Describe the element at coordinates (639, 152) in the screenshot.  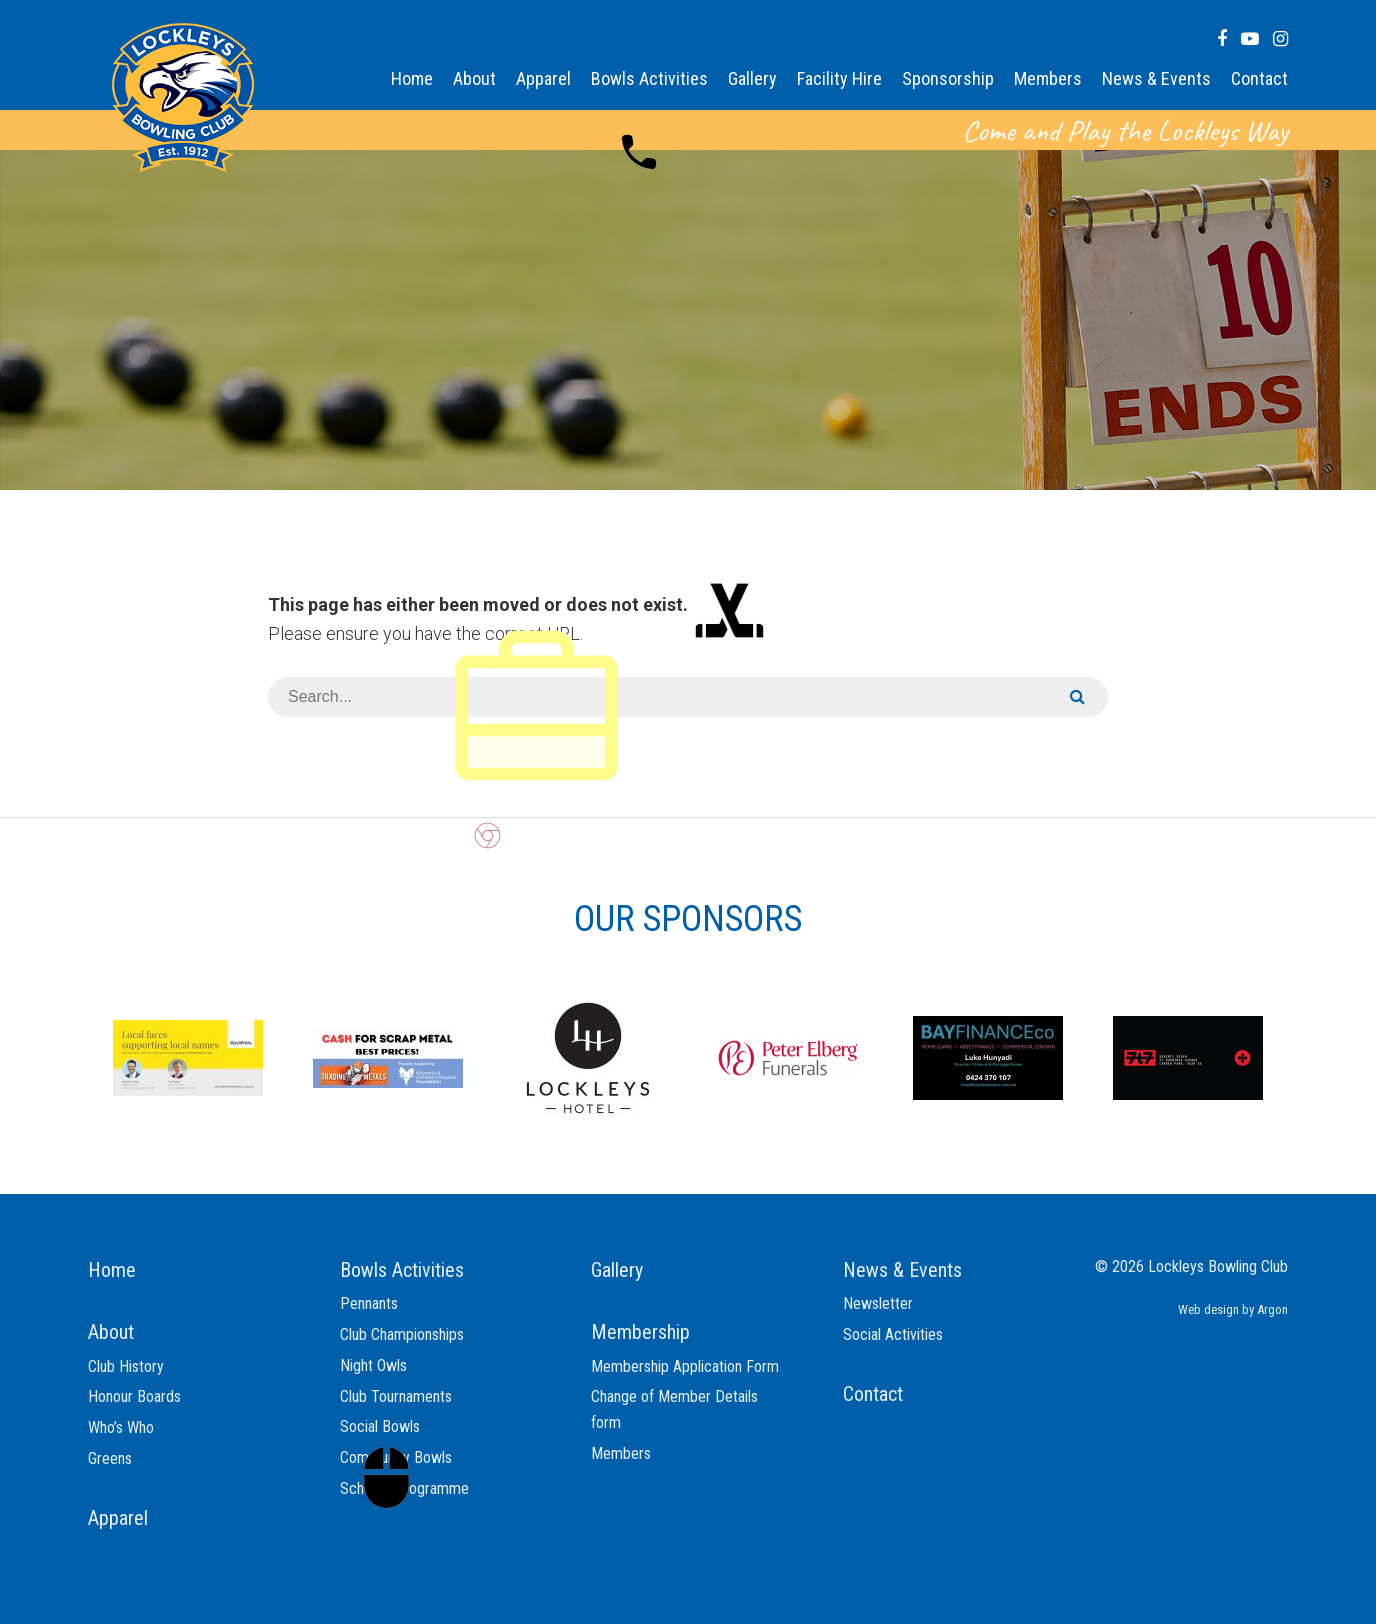
I see `make a phone call` at that location.